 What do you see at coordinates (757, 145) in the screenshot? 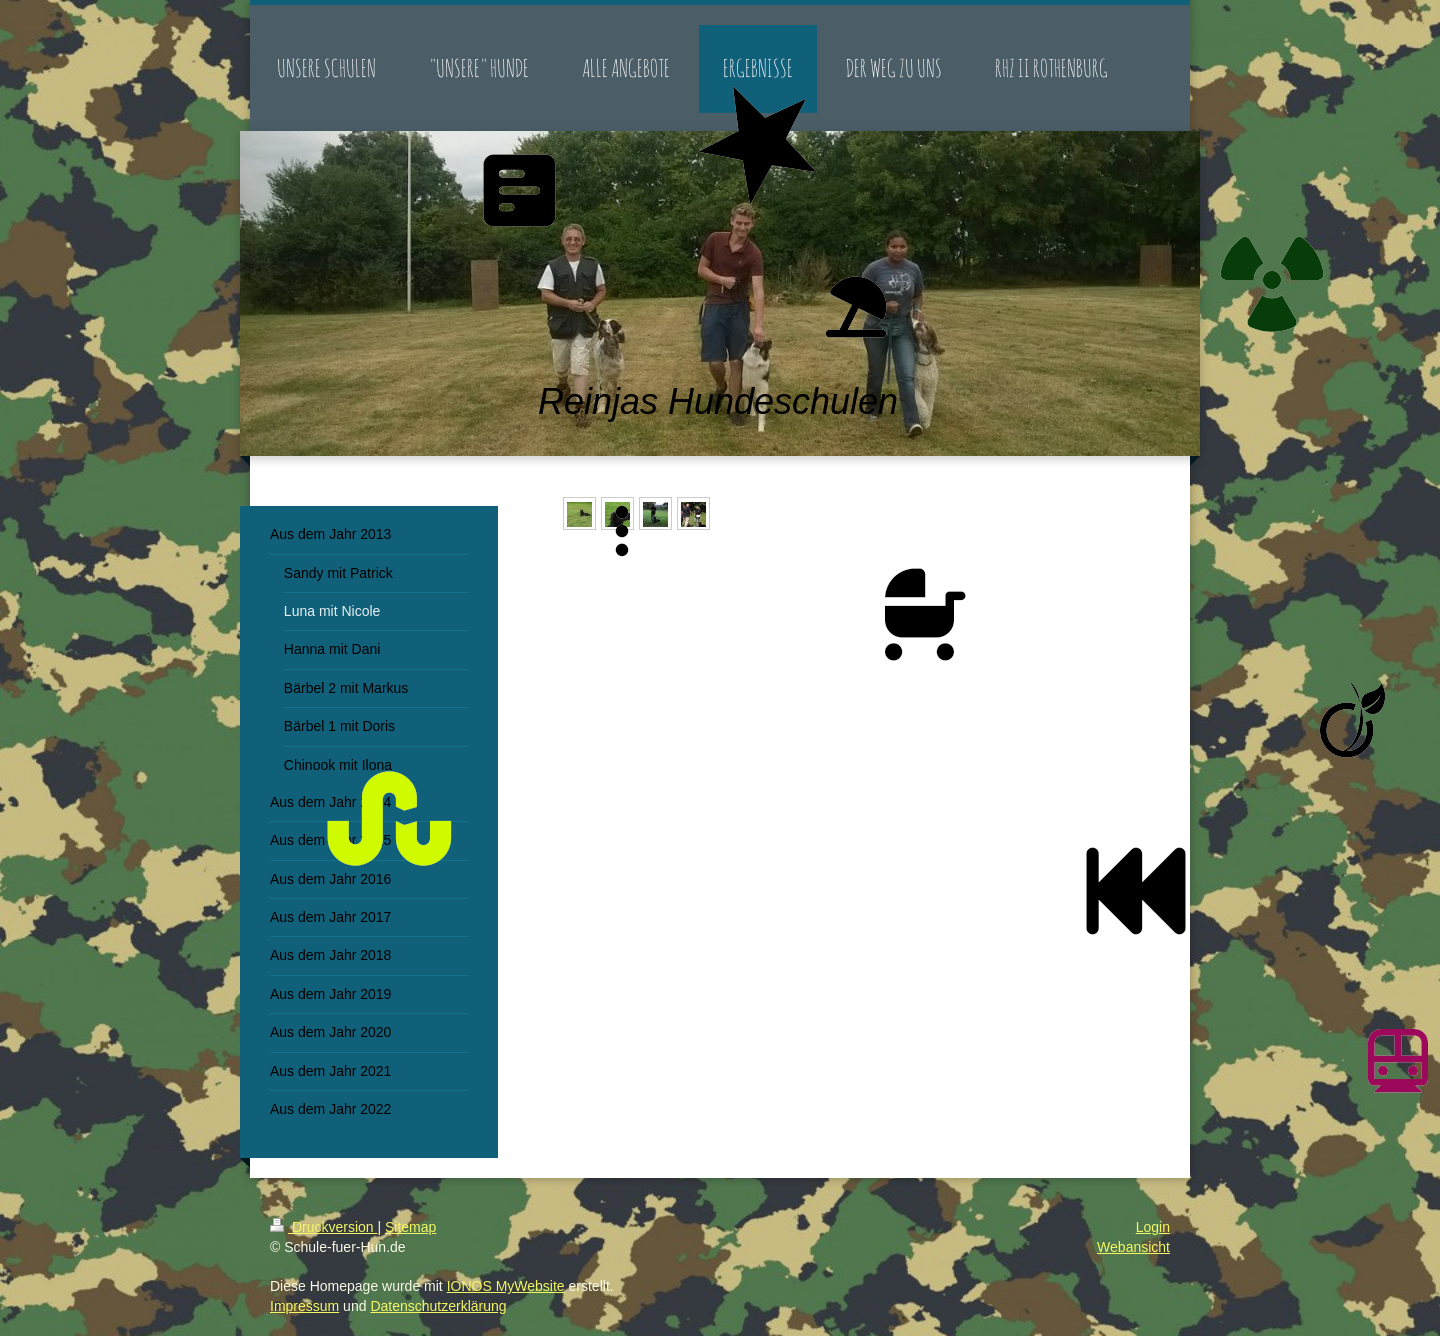
I see `access riseup secure email and communication services` at bounding box center [757, 145].